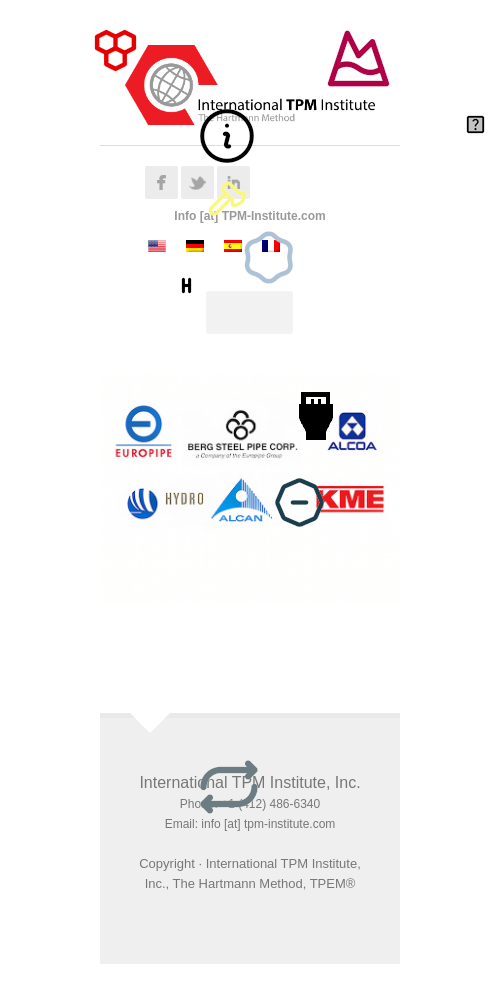  What do you see at coordinates (299, 502) in the screenshot?
I see `remove or delete an item` at bounding box center [299, 502].